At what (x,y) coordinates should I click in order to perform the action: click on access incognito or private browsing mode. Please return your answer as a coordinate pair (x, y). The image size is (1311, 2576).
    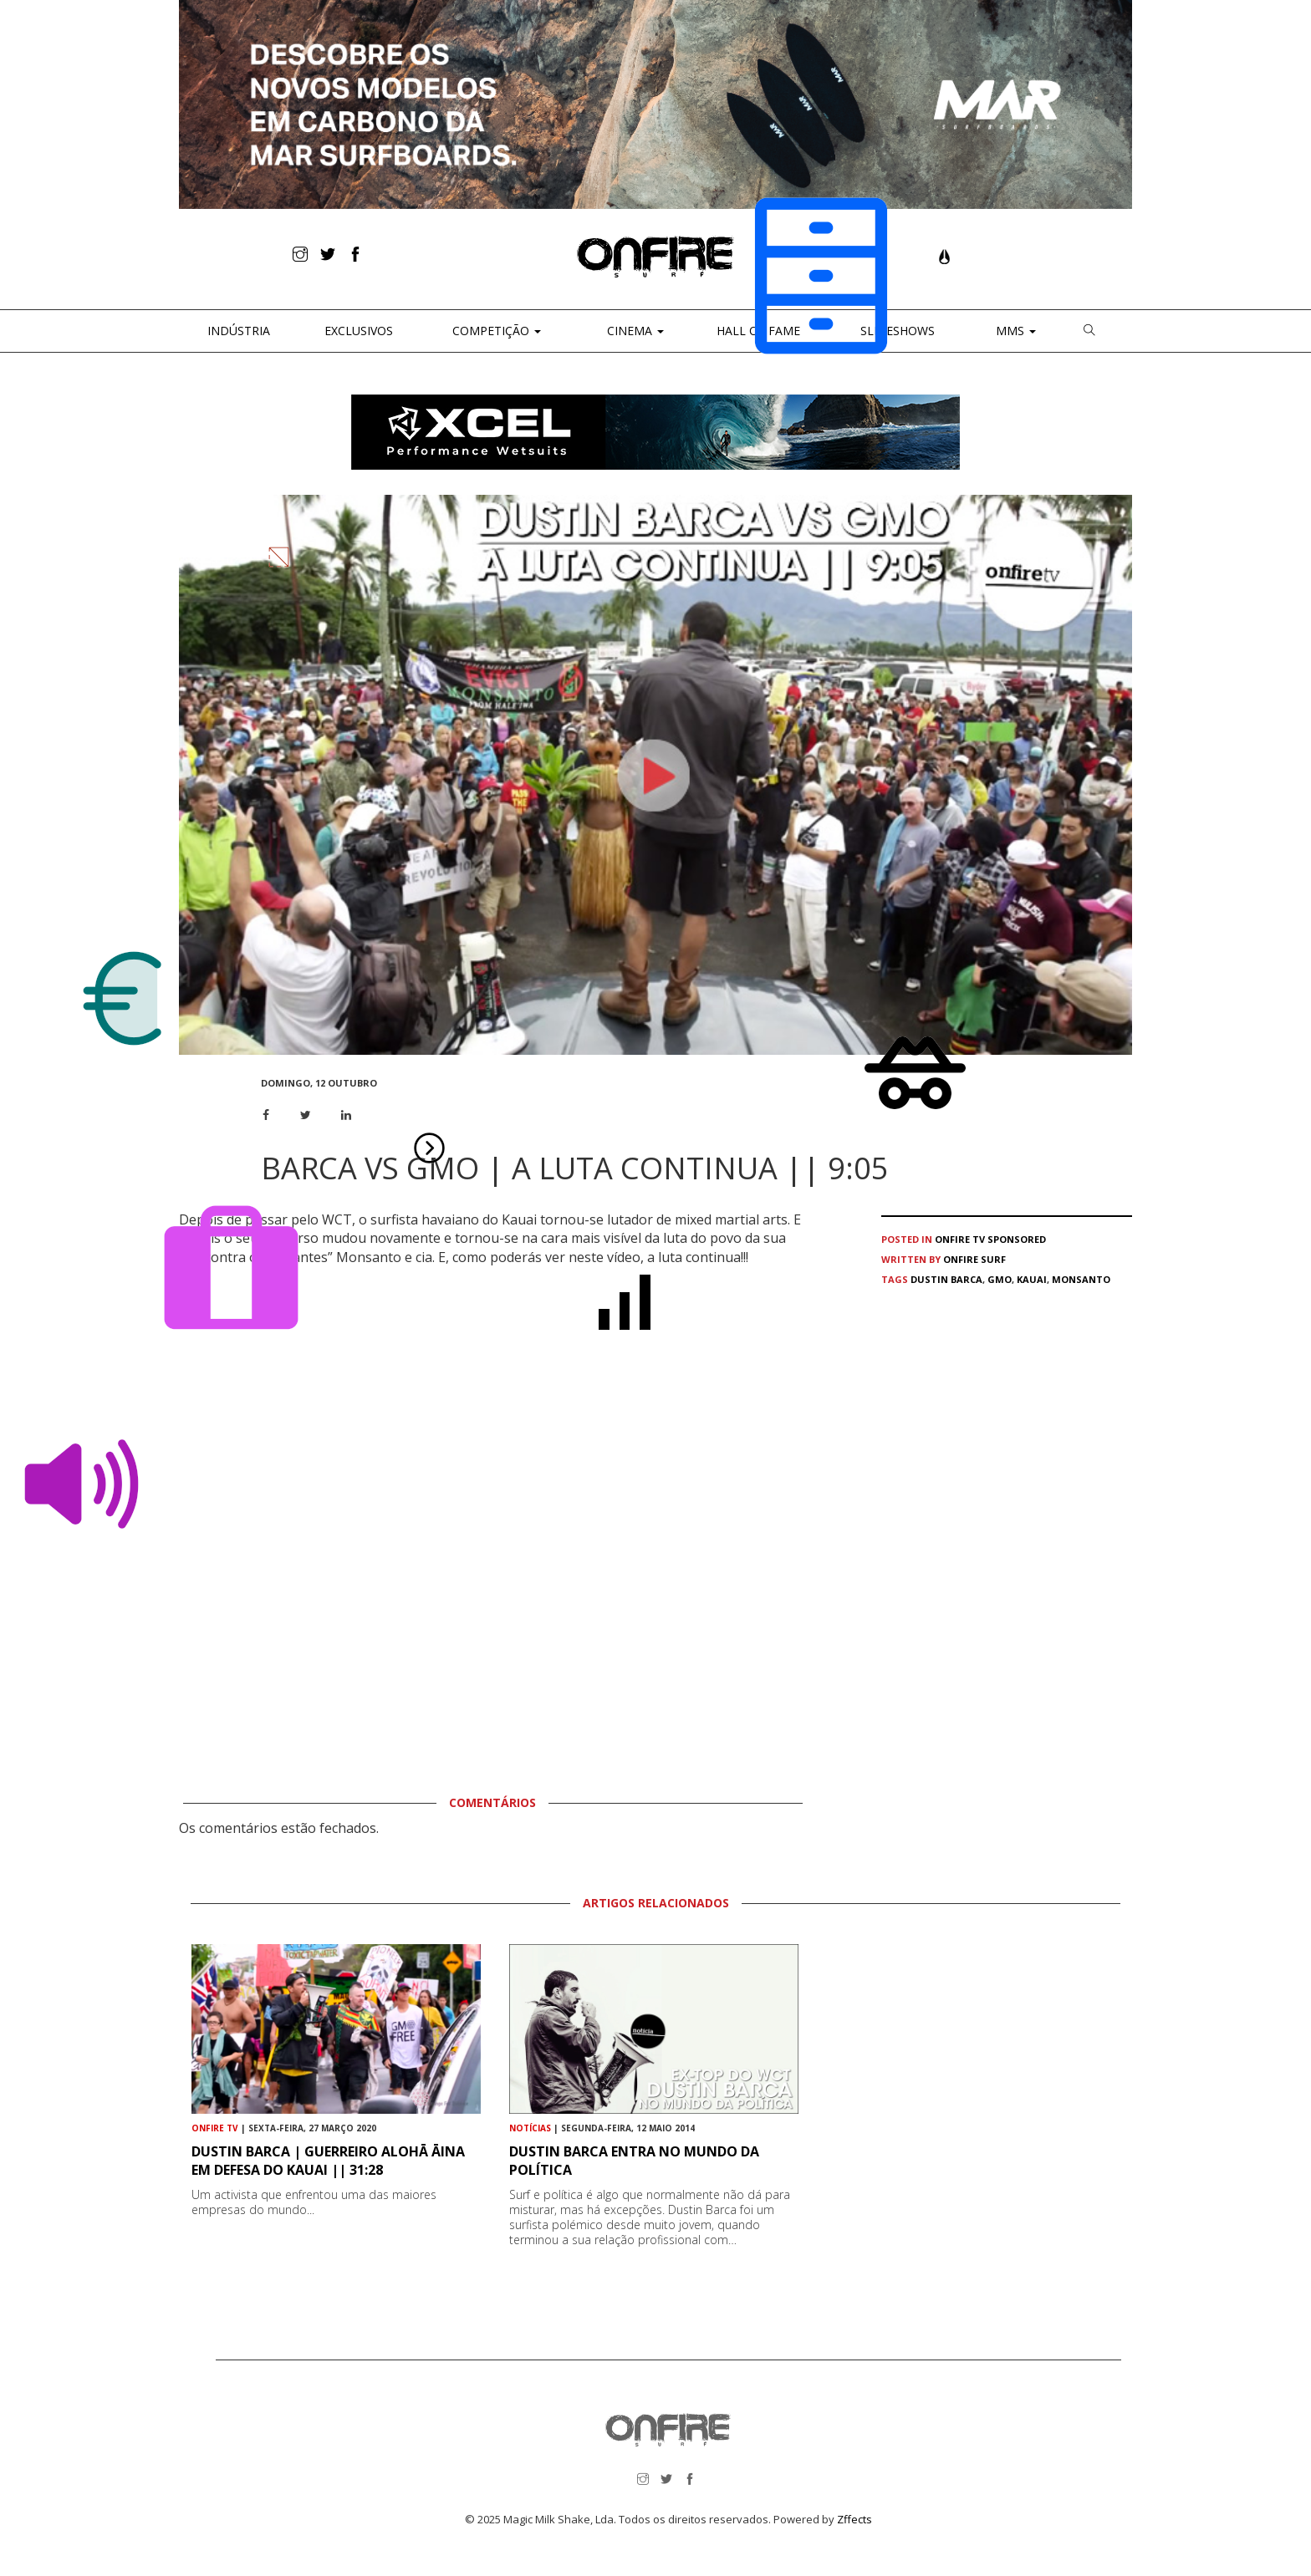
    Looking at the image, I should click on (915, 1072).